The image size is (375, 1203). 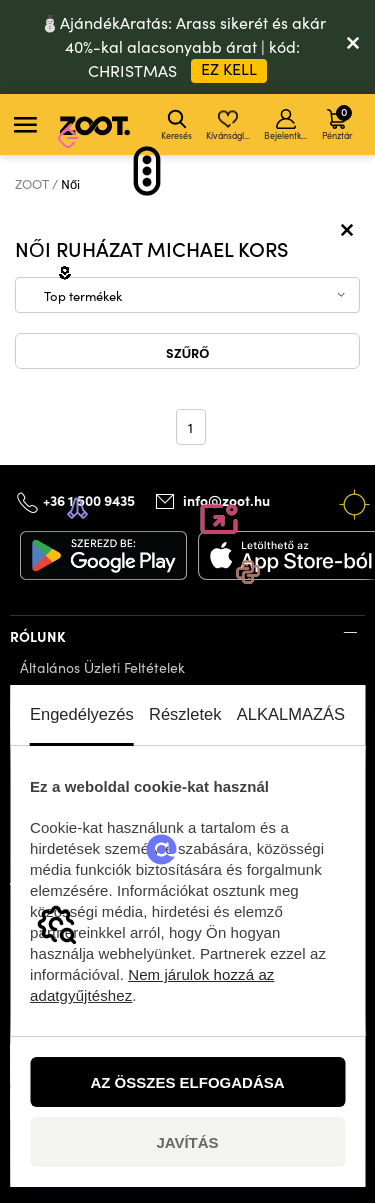 What do you see at coordinates (65, 273) in the screenshot?
I see `find nearby florists or flower shops` at bounding box center [65, 273].